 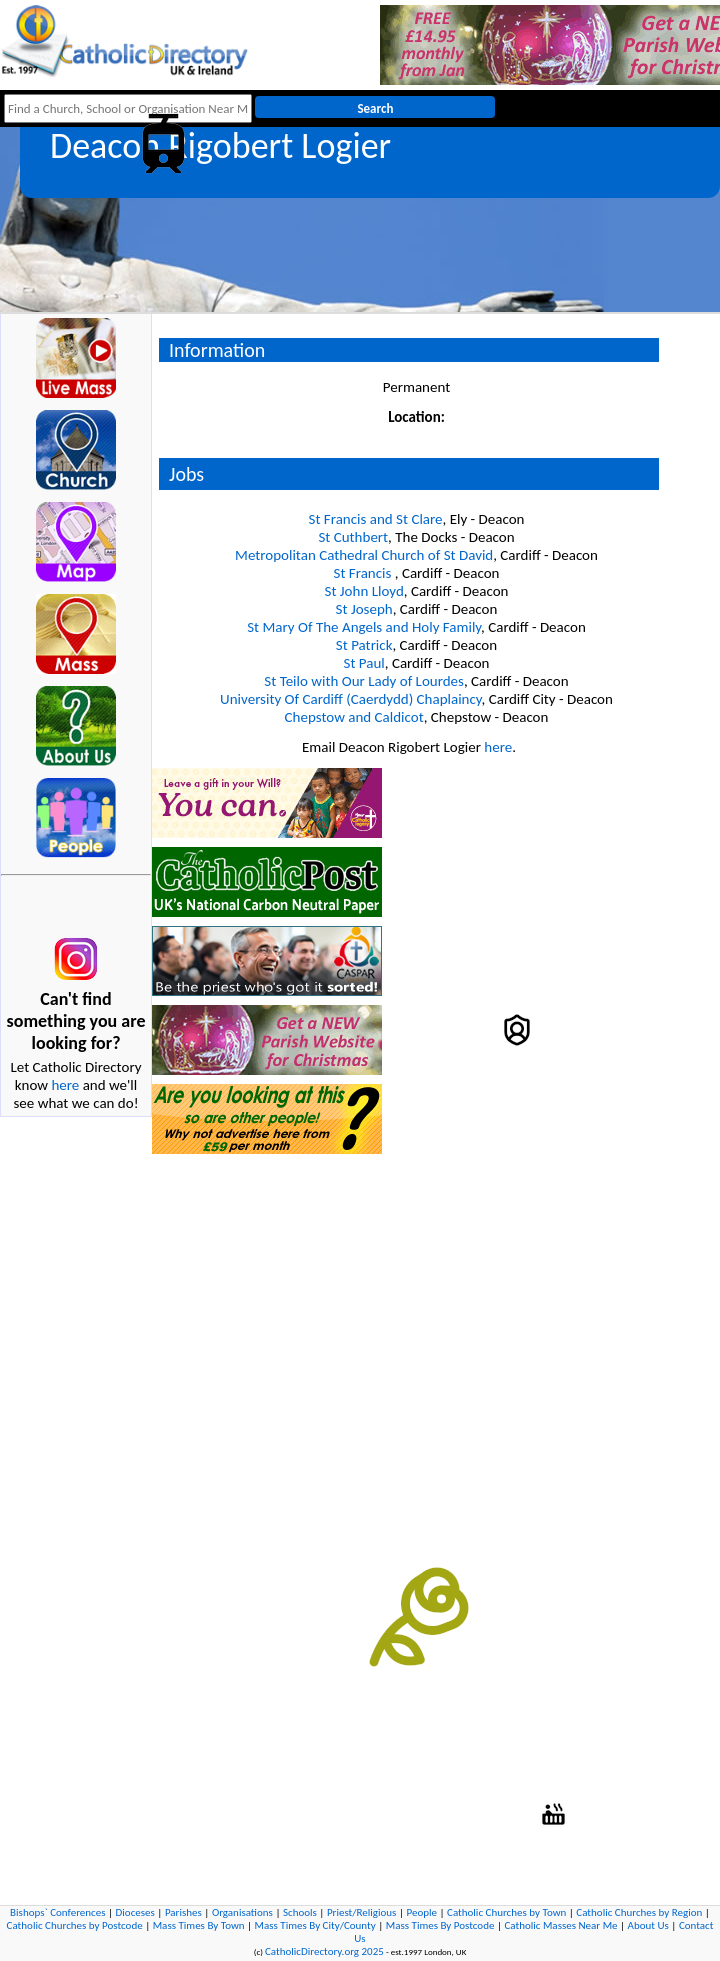 What do you see at coordinates (553, 1813) in the screenshot?
I see `view hot tub or spa amenities` at bounding box center [553, 1813].